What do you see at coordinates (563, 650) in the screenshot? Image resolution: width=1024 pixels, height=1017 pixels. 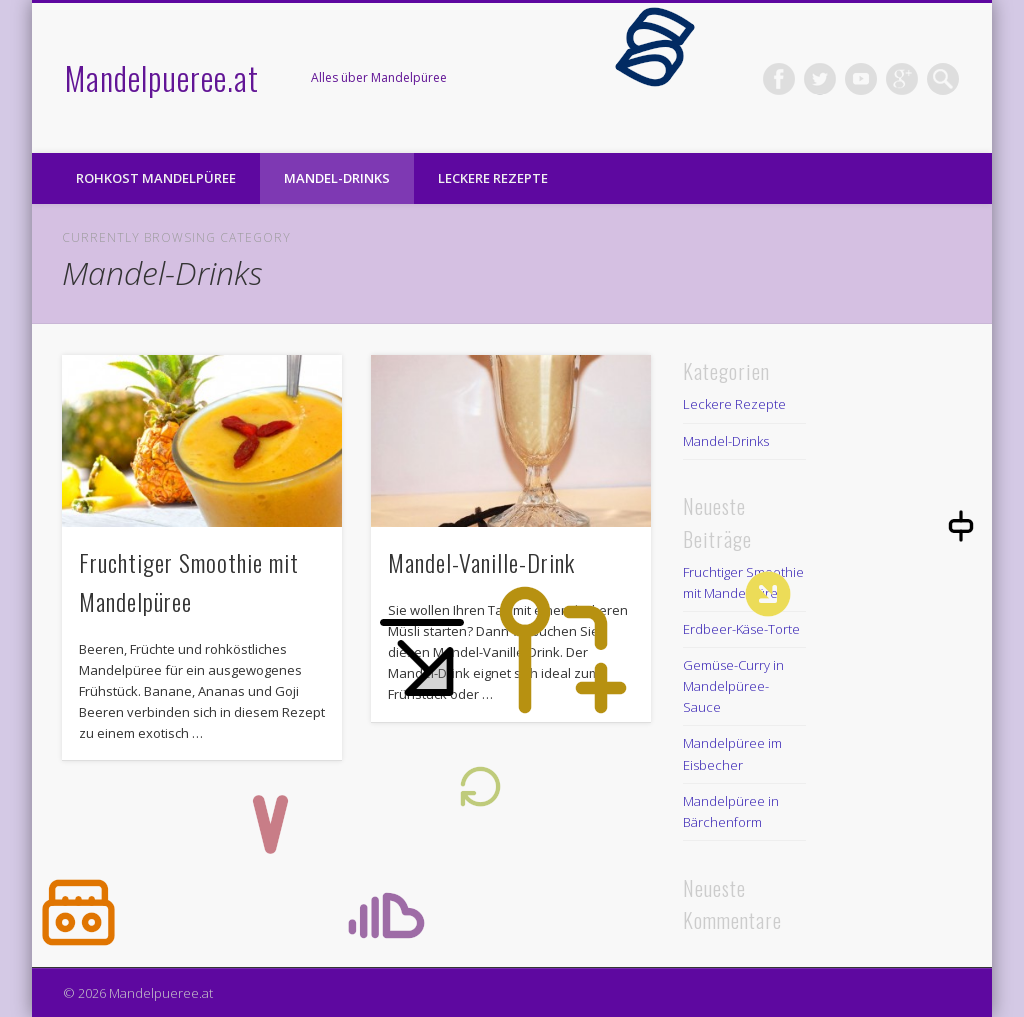 I see `create a new pull request` at bounding box center [563, 650].